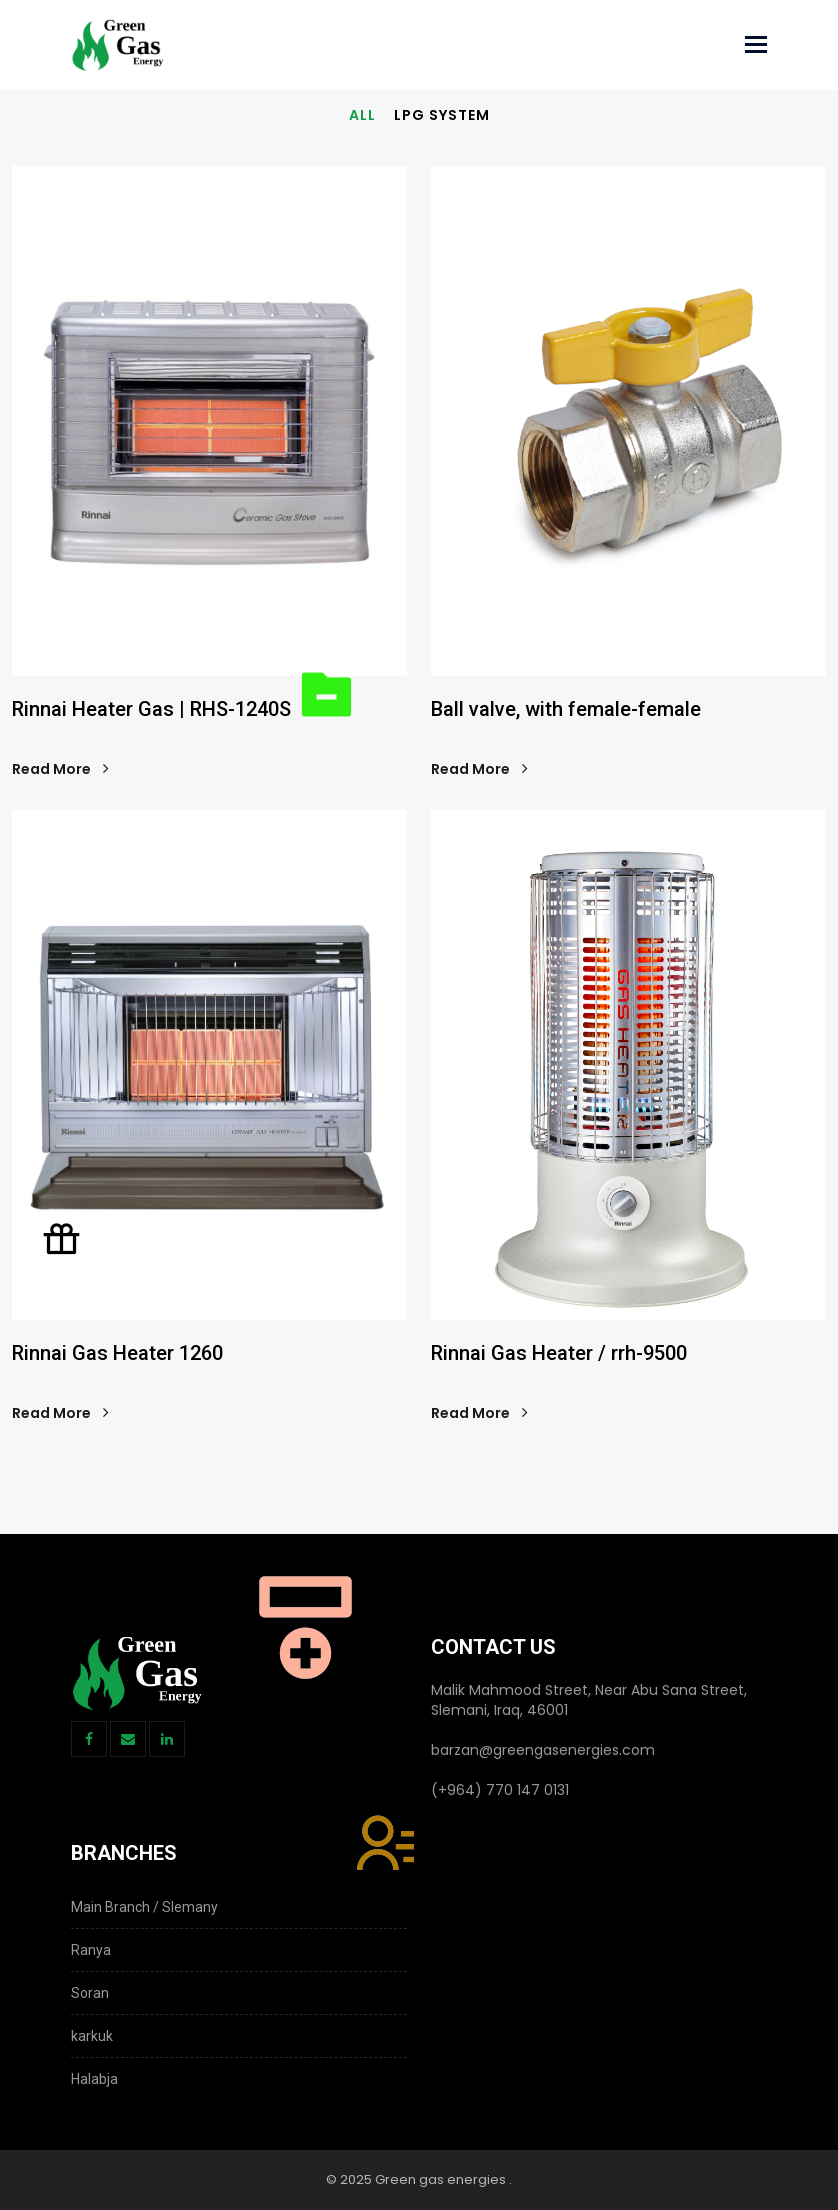  What do you see at coordinates (383, 1844) in the screenshot?
I see `access your contacts list` at bounding box center [383, 1844].